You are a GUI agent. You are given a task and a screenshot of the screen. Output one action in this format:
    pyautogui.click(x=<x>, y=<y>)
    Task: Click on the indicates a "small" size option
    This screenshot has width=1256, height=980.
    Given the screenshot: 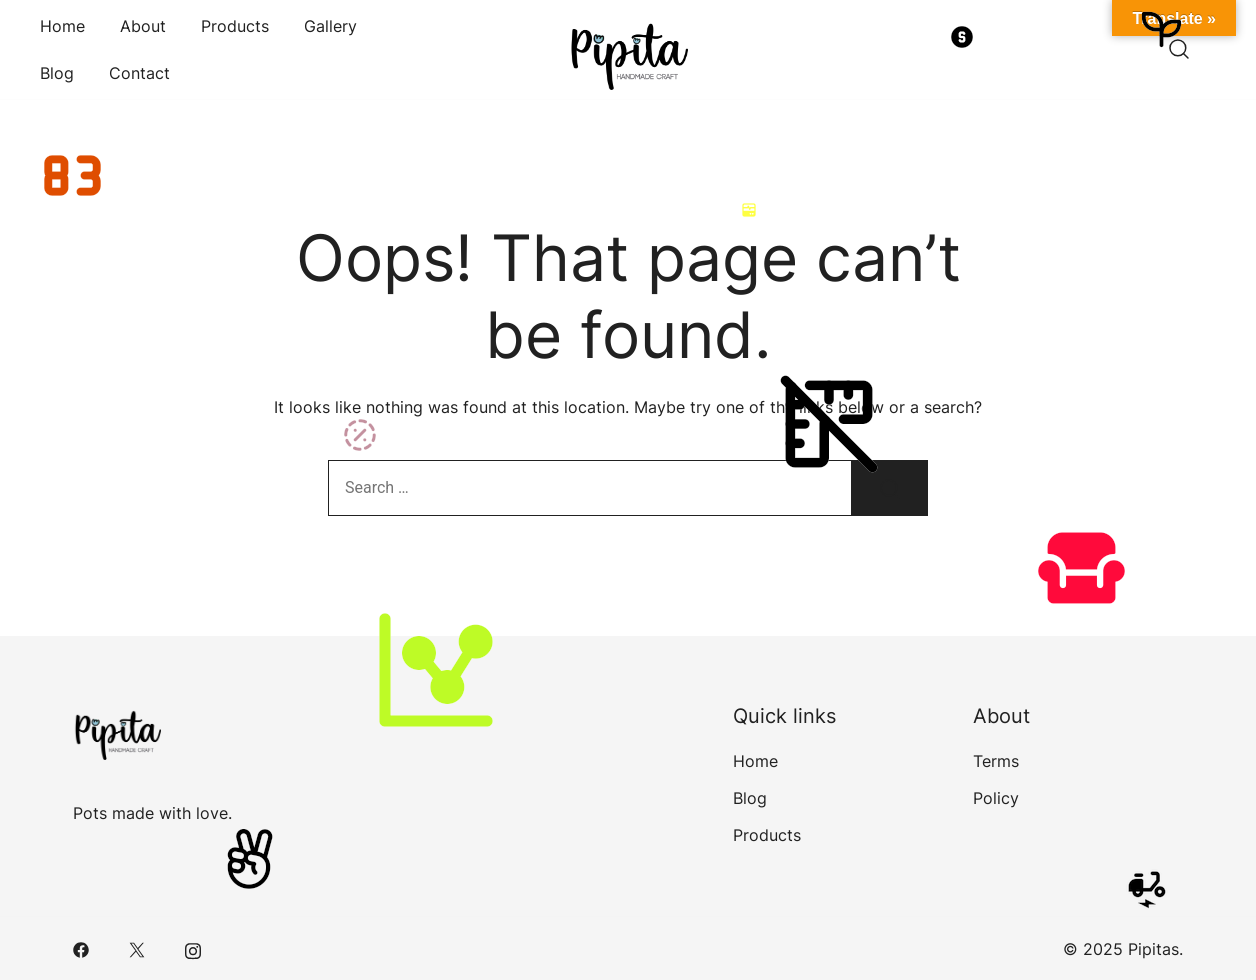 What is the action you would take?
    pyautogui.click(x=962, y=37)
    